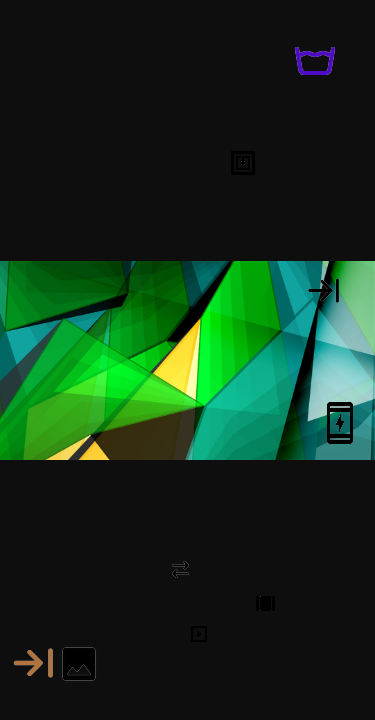 This screenshot has width=375, height=720. What do you see at coordinates (315, 61) in the screenshot?
I see `wash or laundry care instructions` at bounding box center [315, 61].